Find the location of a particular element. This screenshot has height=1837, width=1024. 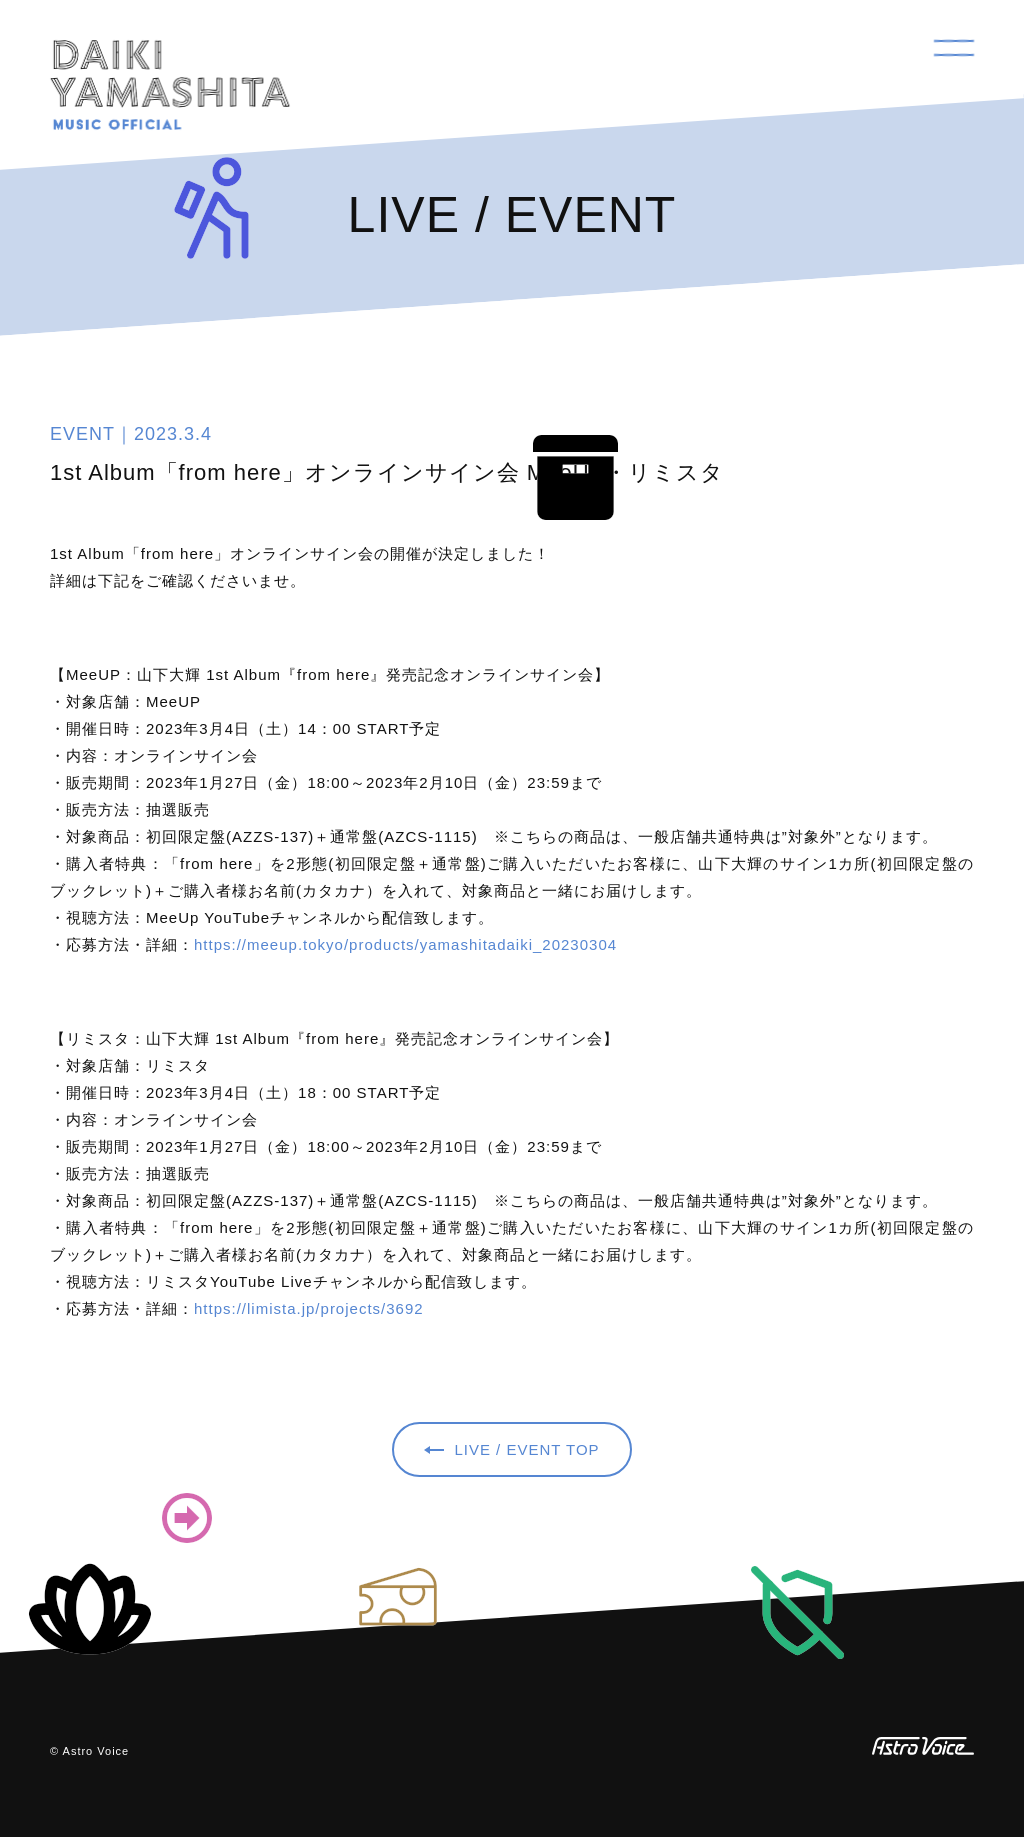

access hiking or trail activities is located at coordinates (216, 208).